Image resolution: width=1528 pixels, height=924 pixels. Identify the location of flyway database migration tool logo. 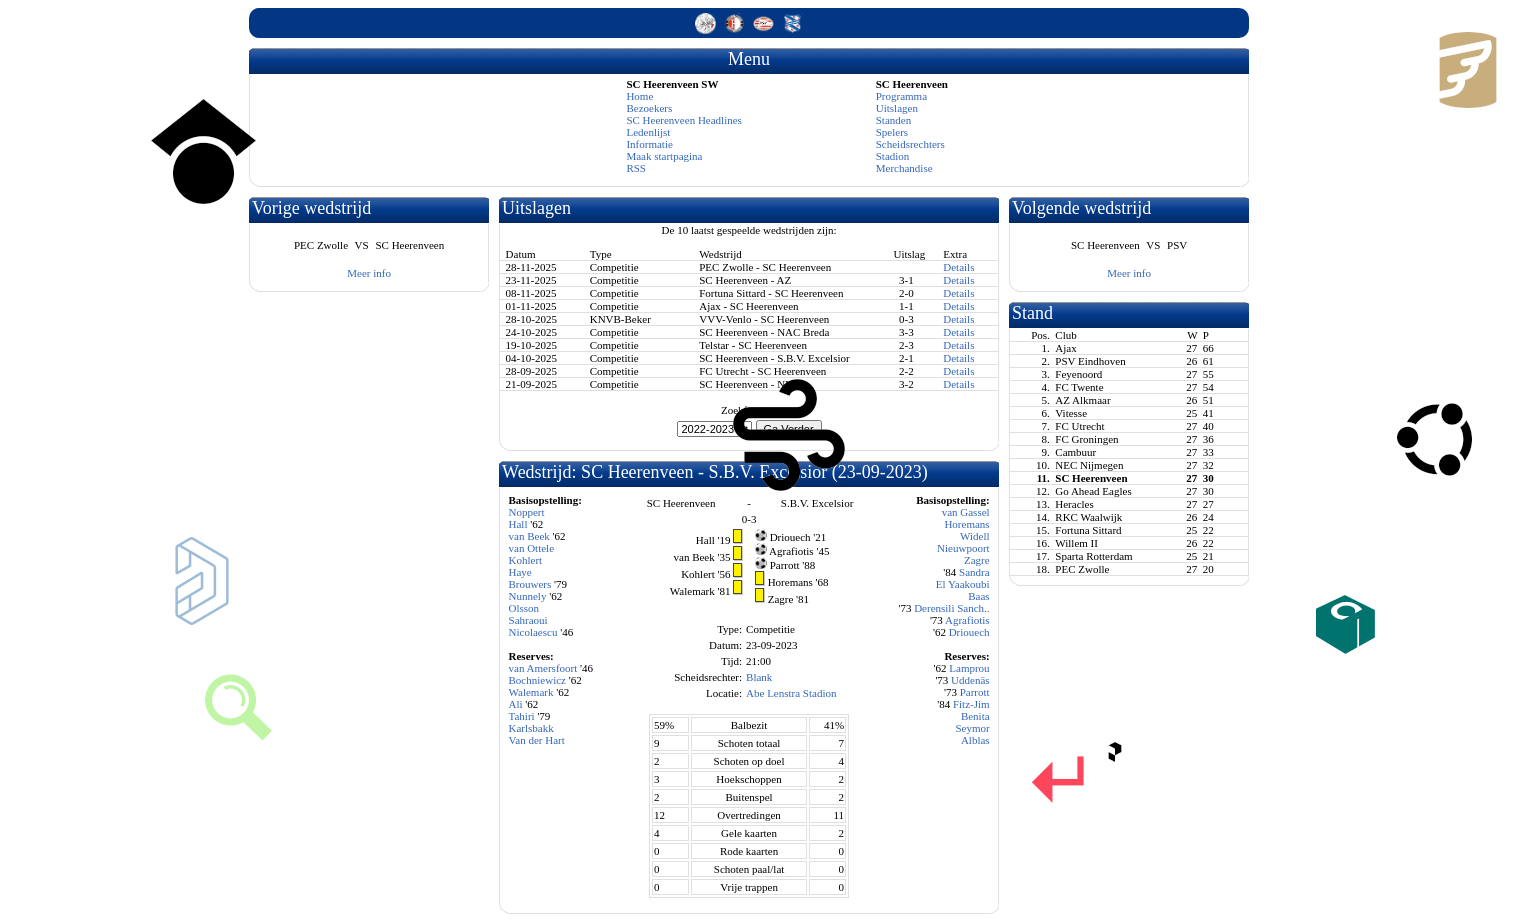
(1468, 70).